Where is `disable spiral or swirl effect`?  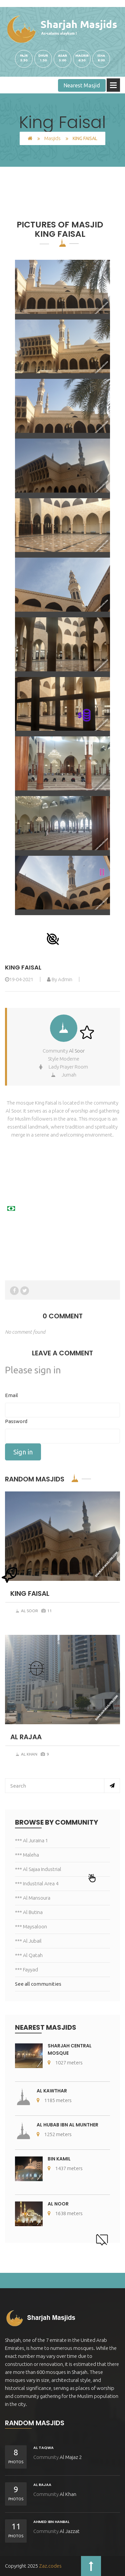
disable spiral or swirl effect is located at coordinates (53, 939).